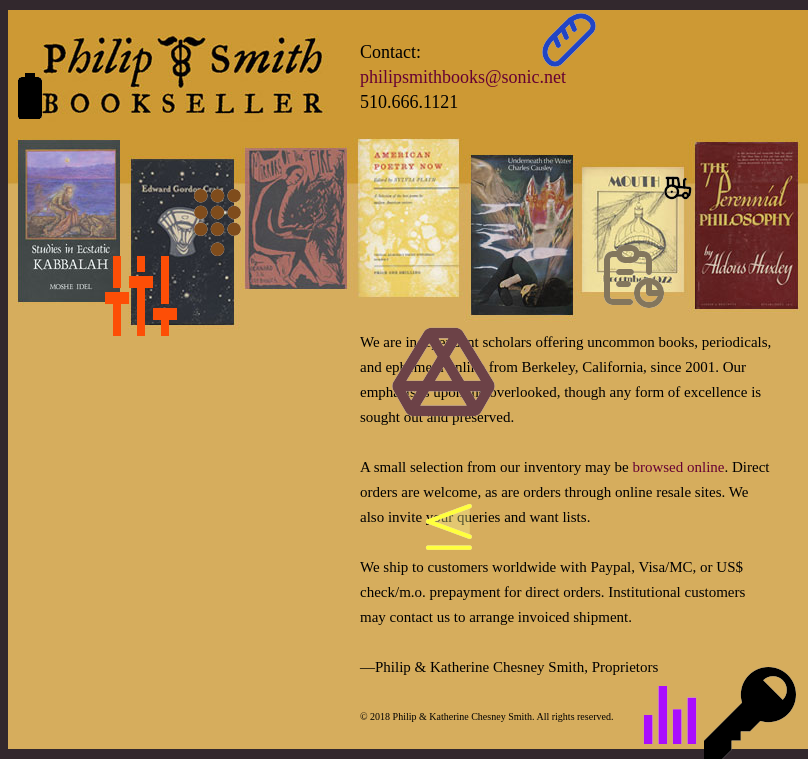 The width and height of the screenshot is (808, 759). I want to click on browse bakery or bread products, so click(569, 40).